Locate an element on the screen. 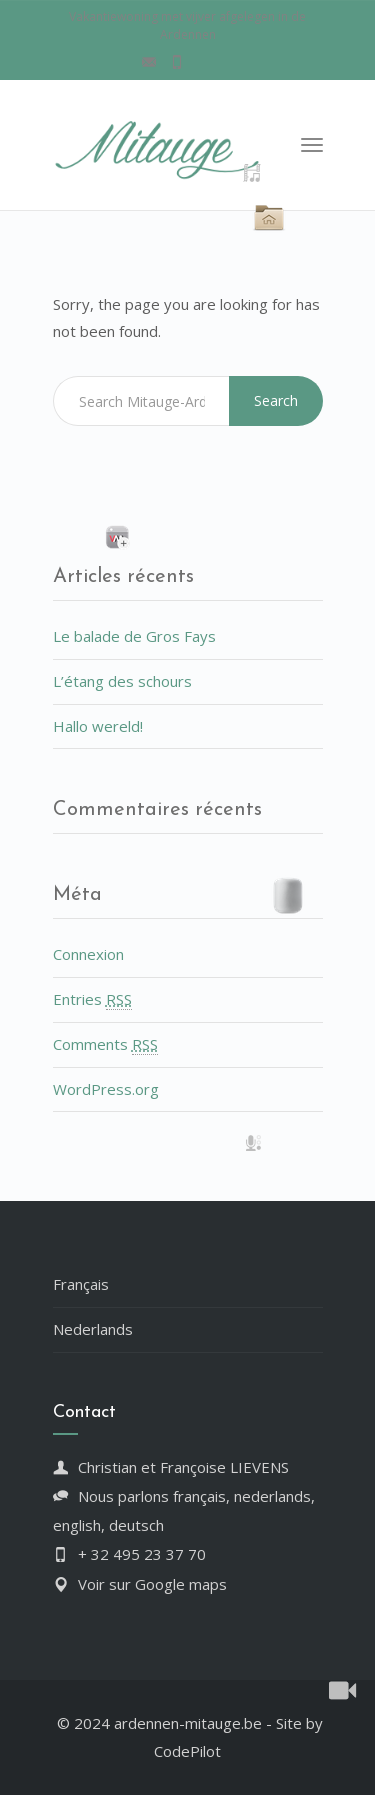 The image size is (375, 1795). indicates microphone input level is set to low is located at coordinates (253, 1142).